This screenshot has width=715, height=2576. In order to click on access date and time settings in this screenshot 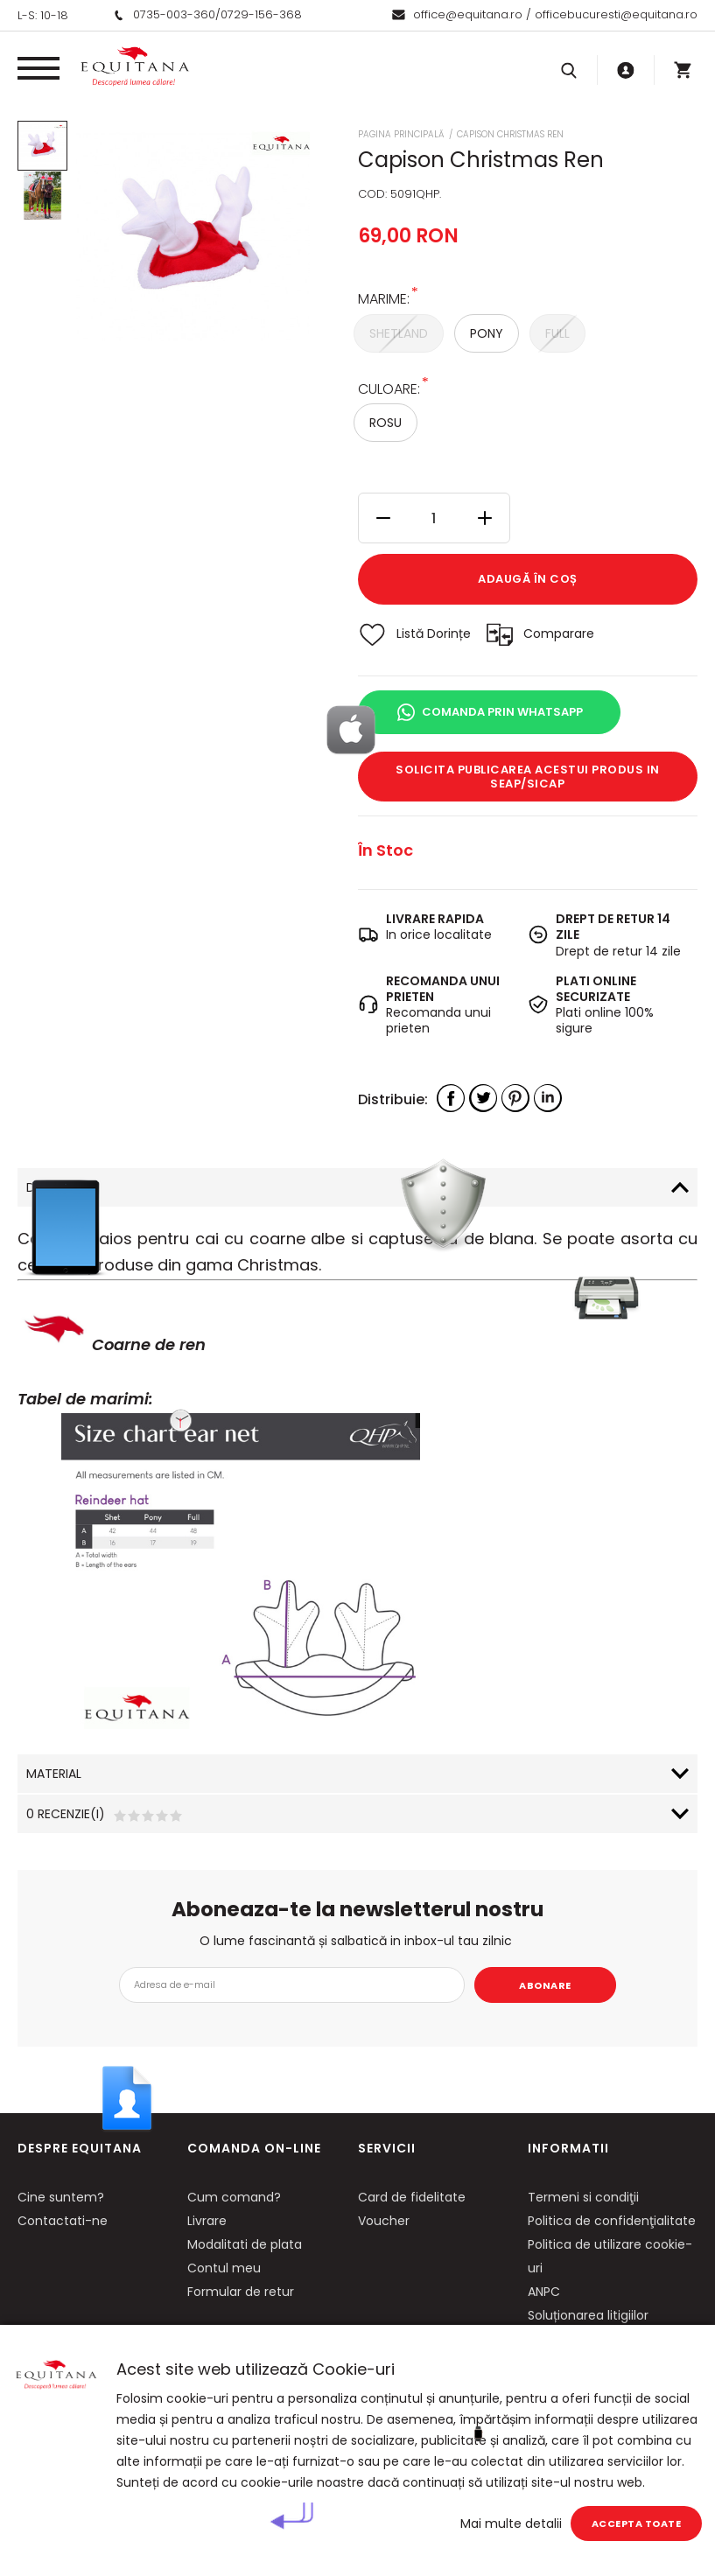, I will do `click(180, 1420)`.